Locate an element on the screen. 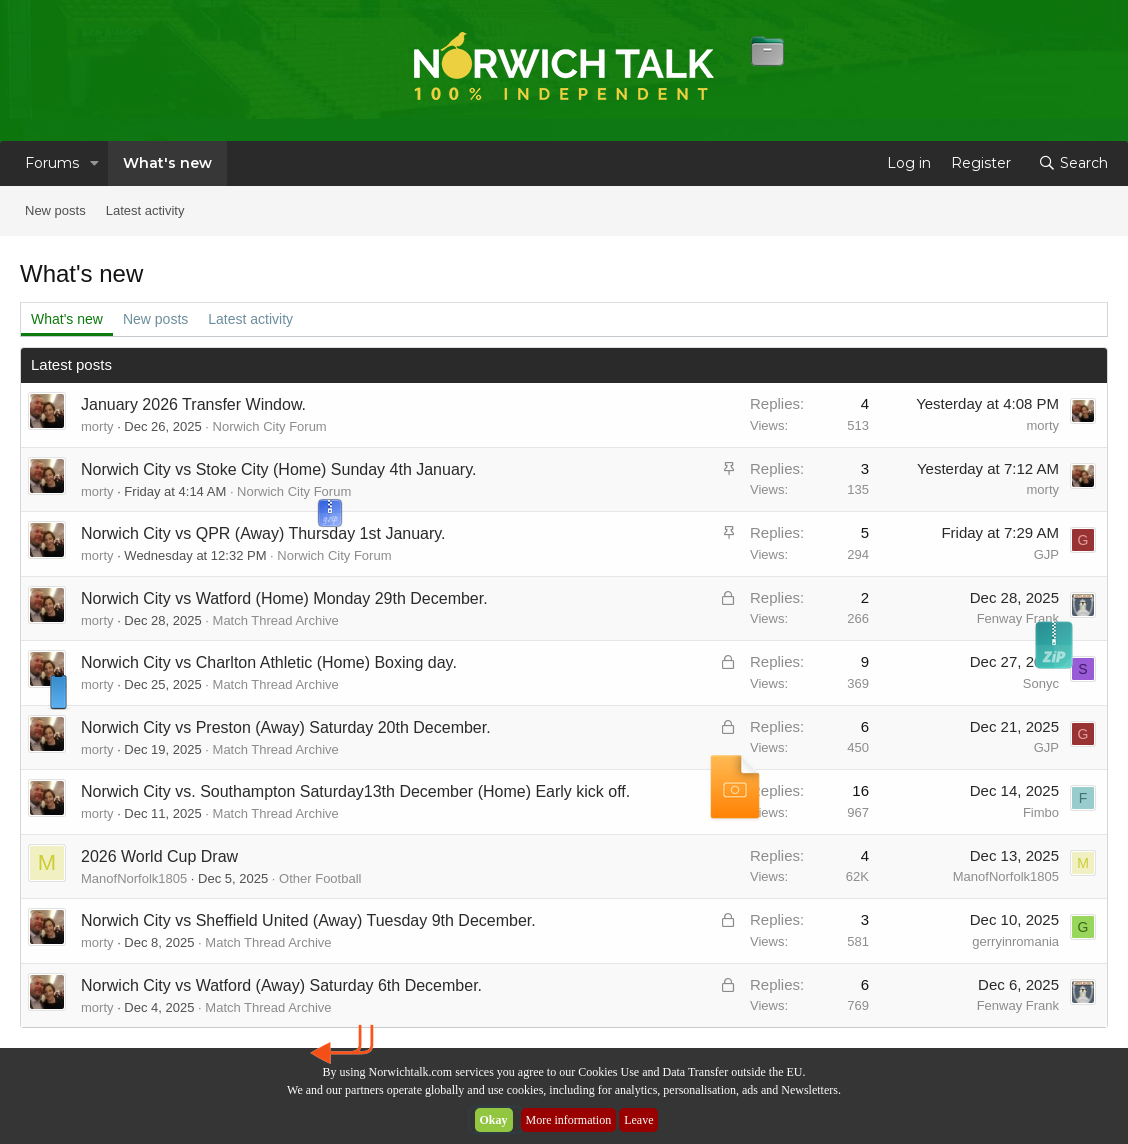 The height and width of the screenshot is (1144, 1128). a sketchbook or graphics file is located at coordinates (735, 788).